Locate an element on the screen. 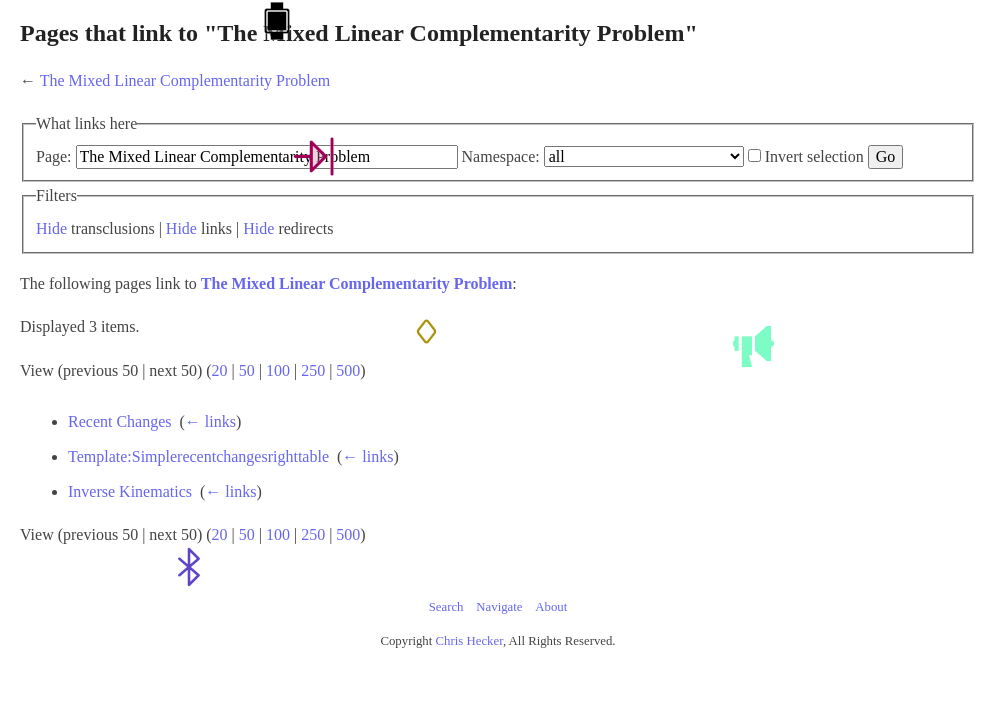 Image resolution: width=996 pixels, height=720 pixels. make an announcement or broadcast is located at coordinates (753, 346).